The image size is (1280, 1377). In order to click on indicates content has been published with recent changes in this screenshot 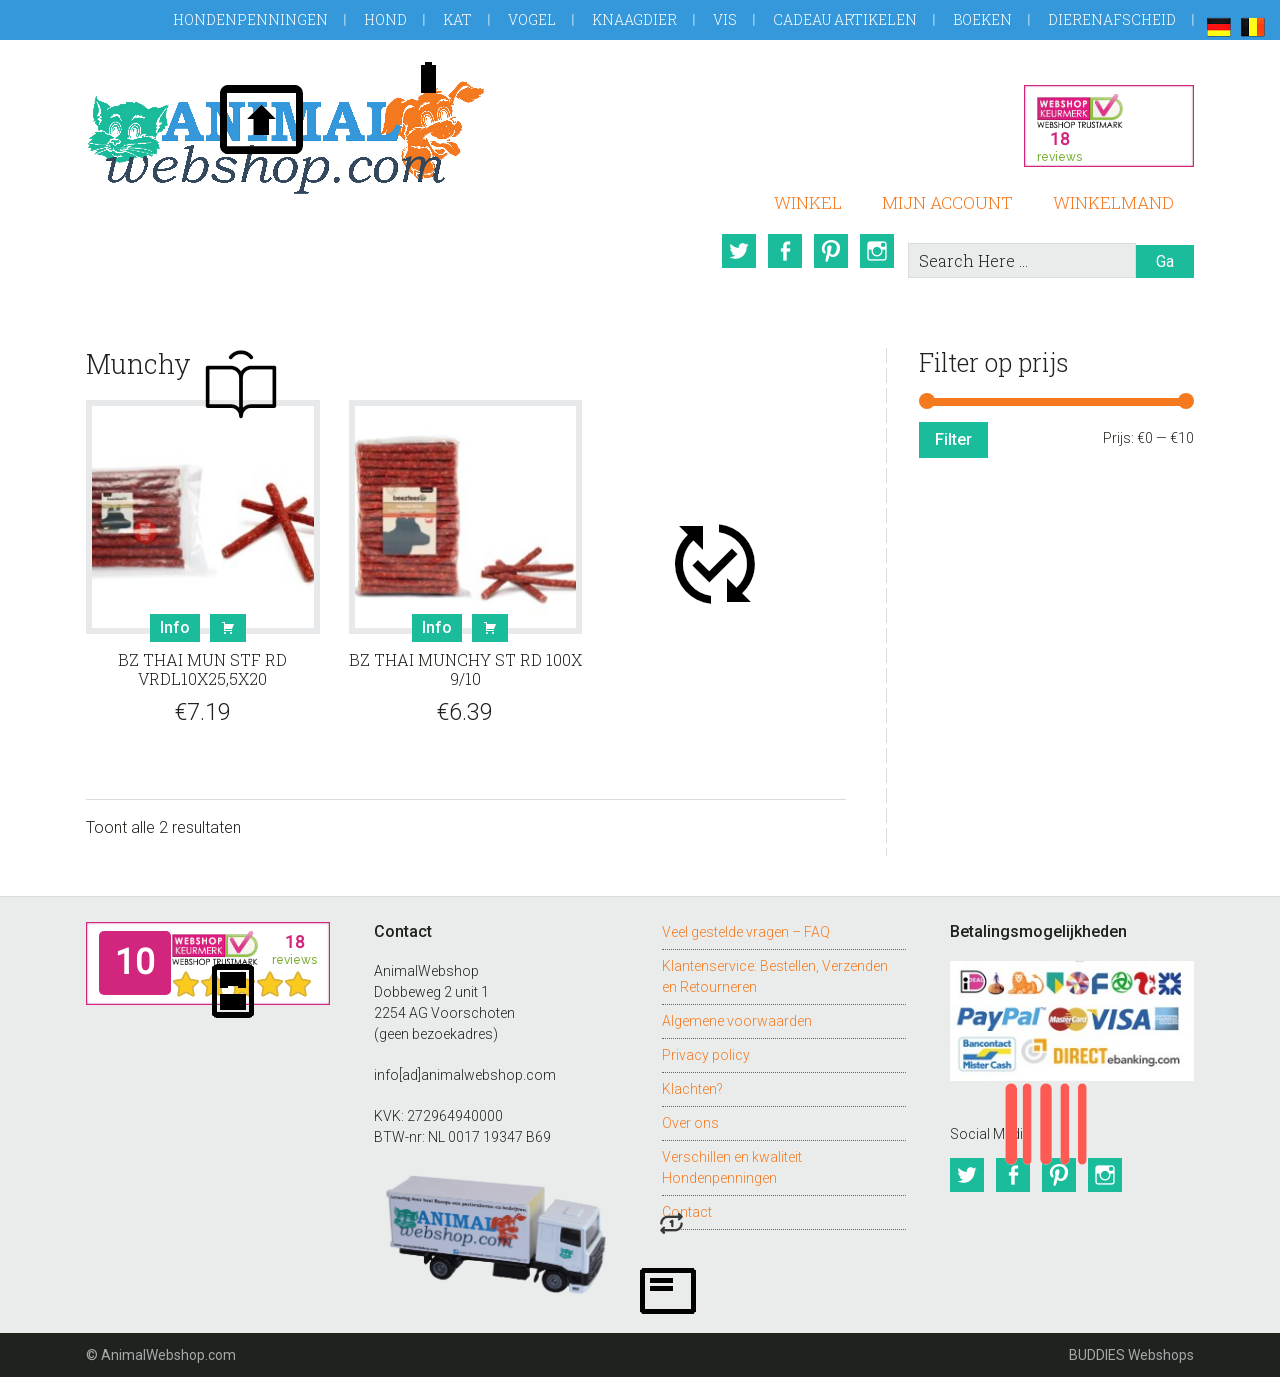, I will do `click(715, 564)`.